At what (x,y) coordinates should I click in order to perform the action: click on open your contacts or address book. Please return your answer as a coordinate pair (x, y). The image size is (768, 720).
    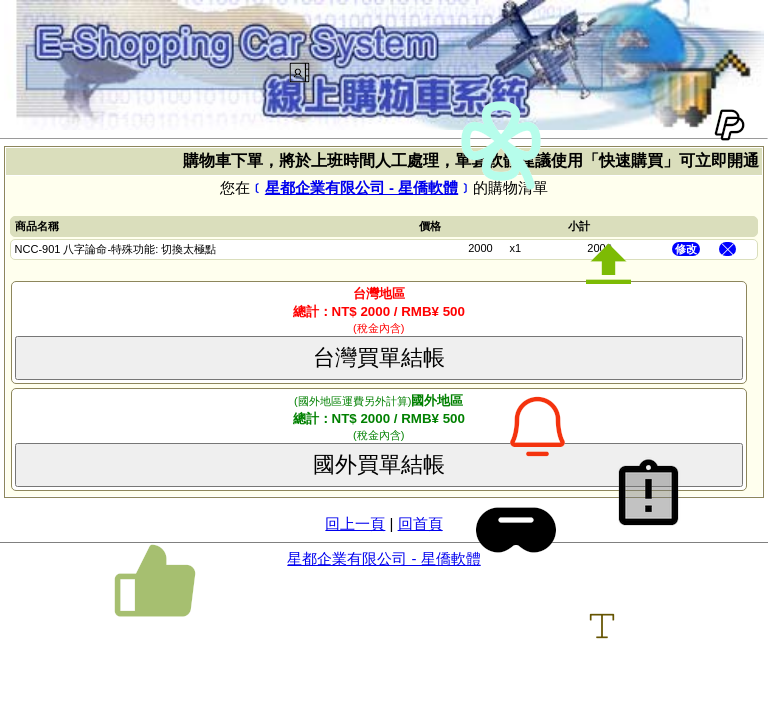
    Looking at the image, I should click on (299, 72).